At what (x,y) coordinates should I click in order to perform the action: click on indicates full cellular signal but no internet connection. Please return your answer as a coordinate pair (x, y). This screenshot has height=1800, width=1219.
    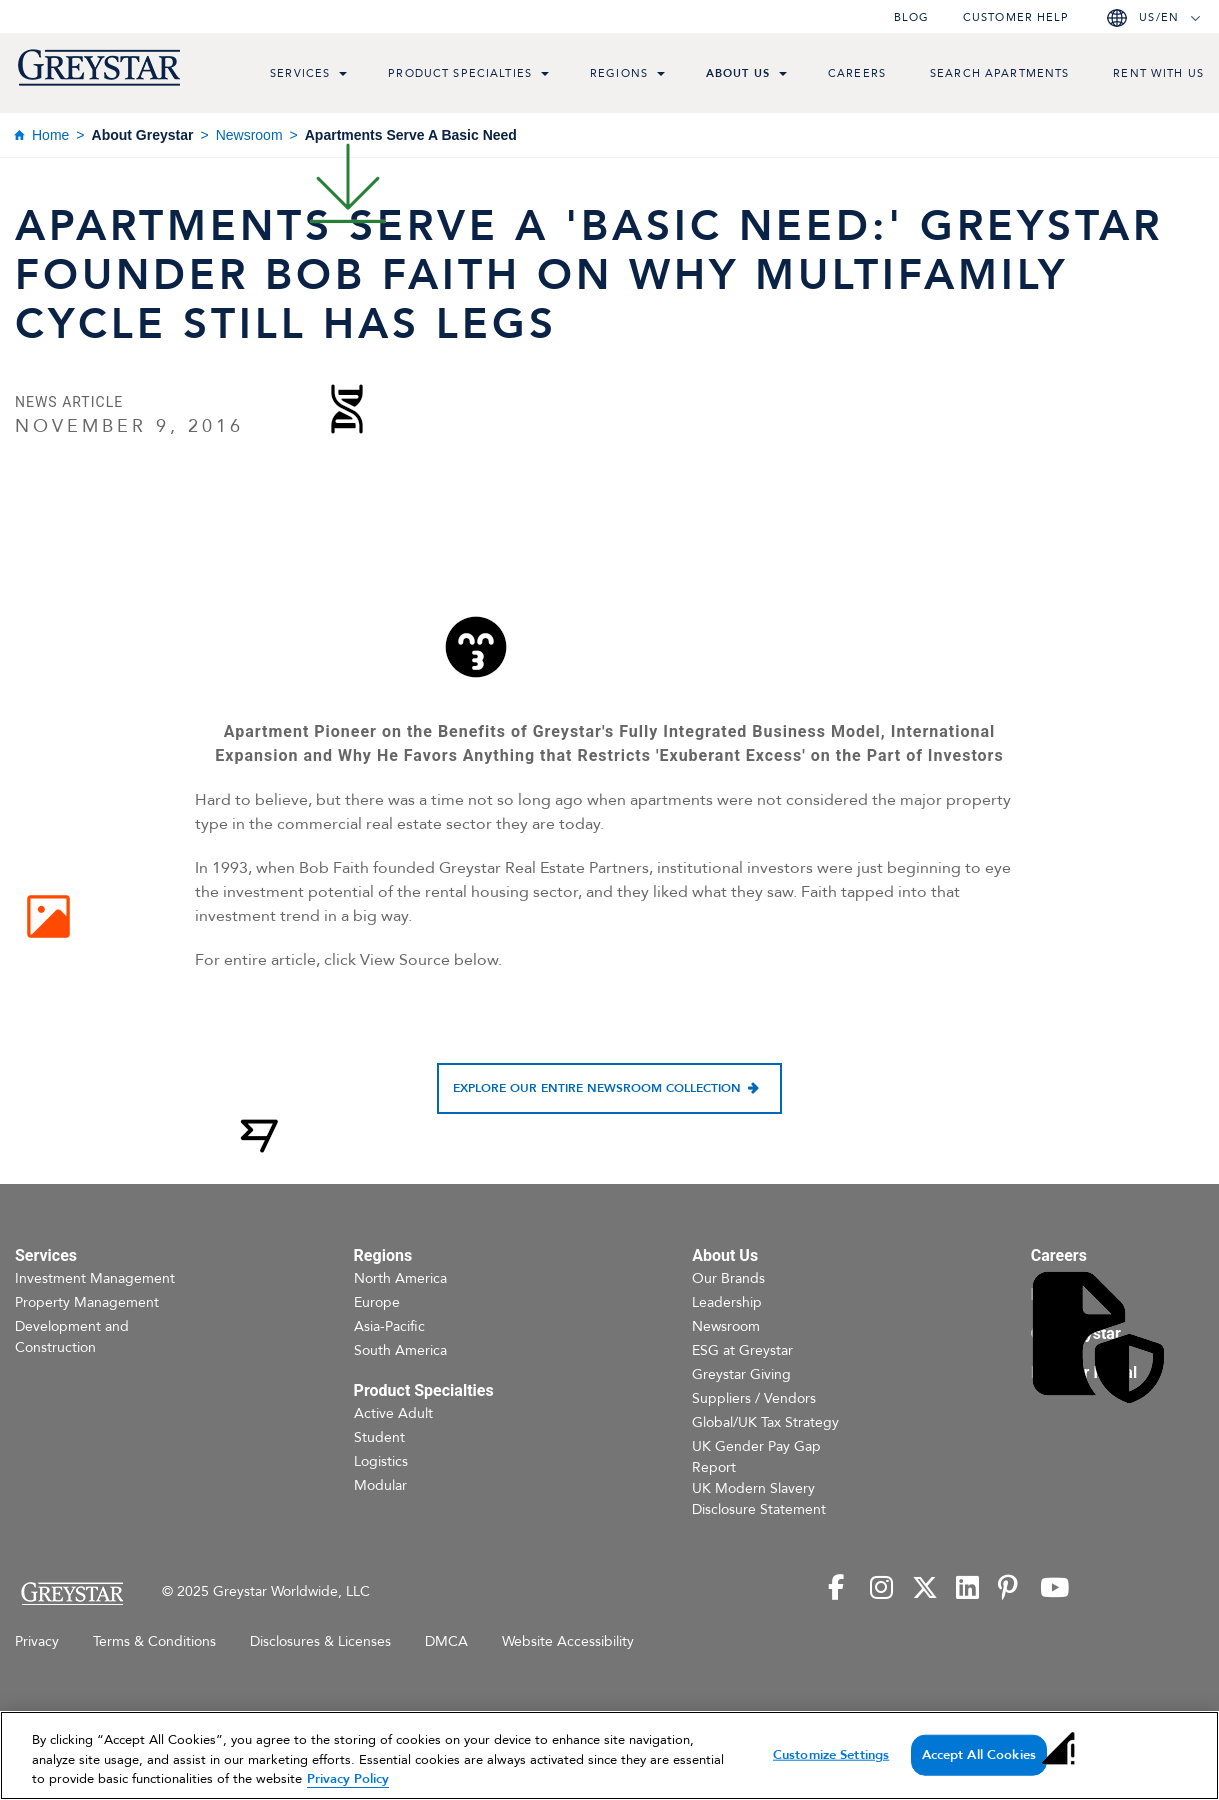
    Looking at the image, I should click on (1057, 1747).